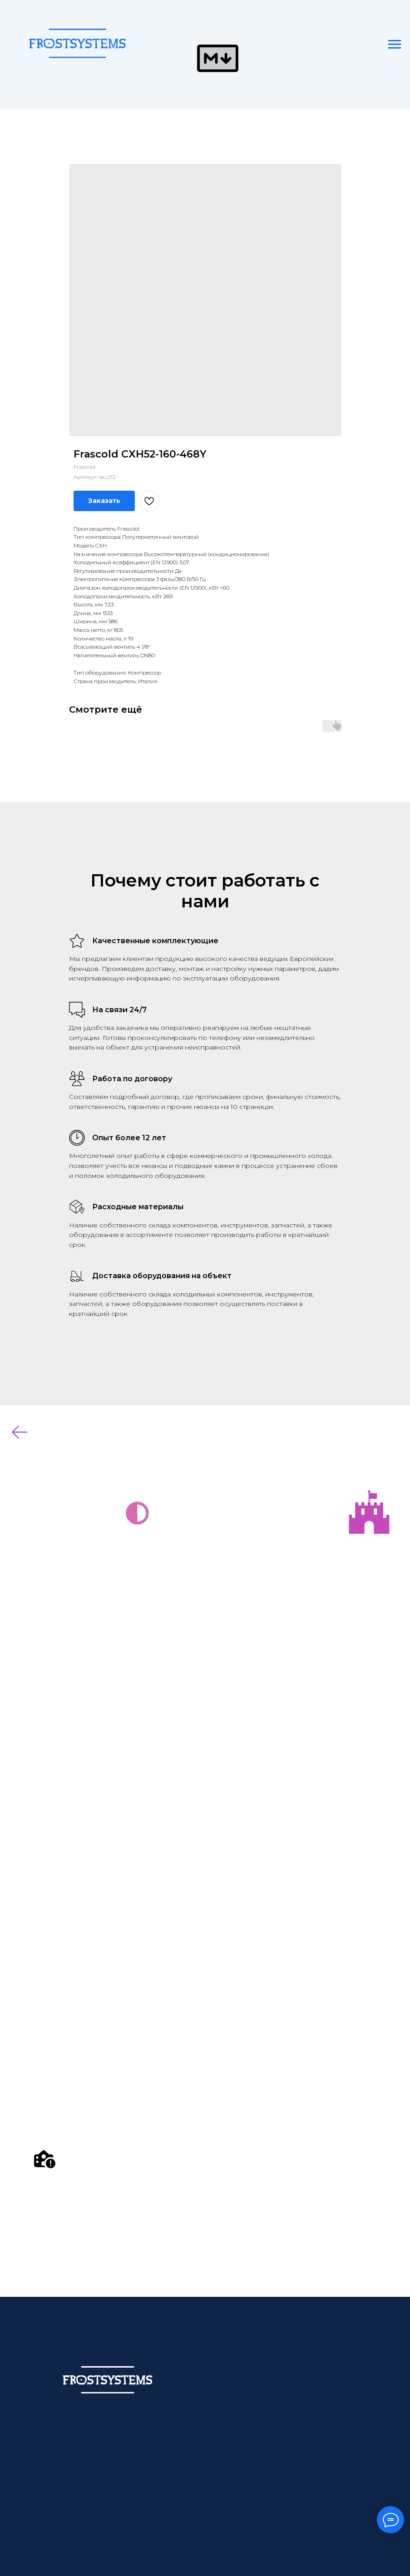  Describe the element at coordinates (20, 1432) in the screenshot. I see `go back to the previous screen` at that location.